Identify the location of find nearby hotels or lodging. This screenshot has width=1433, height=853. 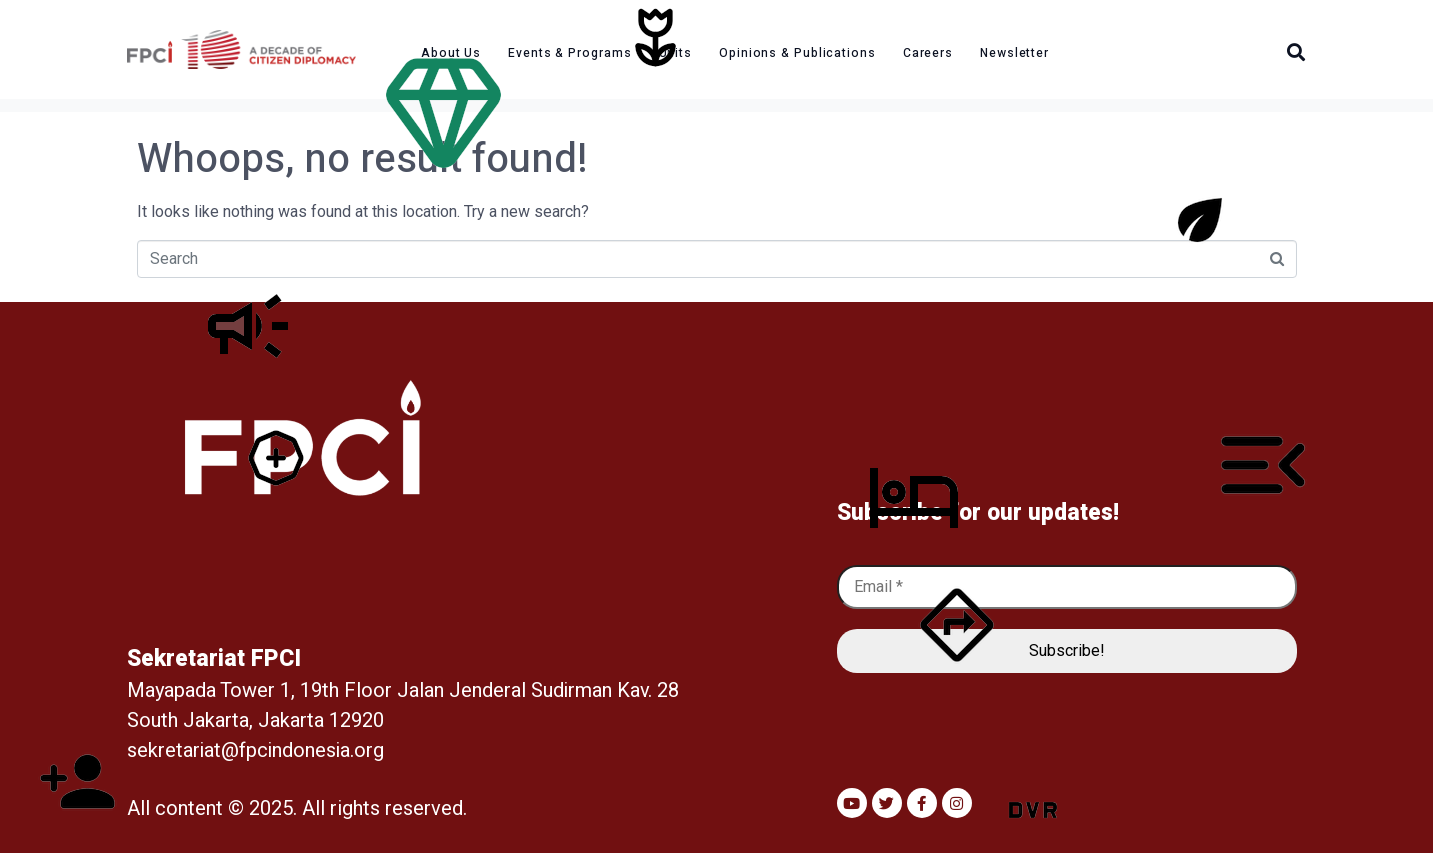
(914, 496).